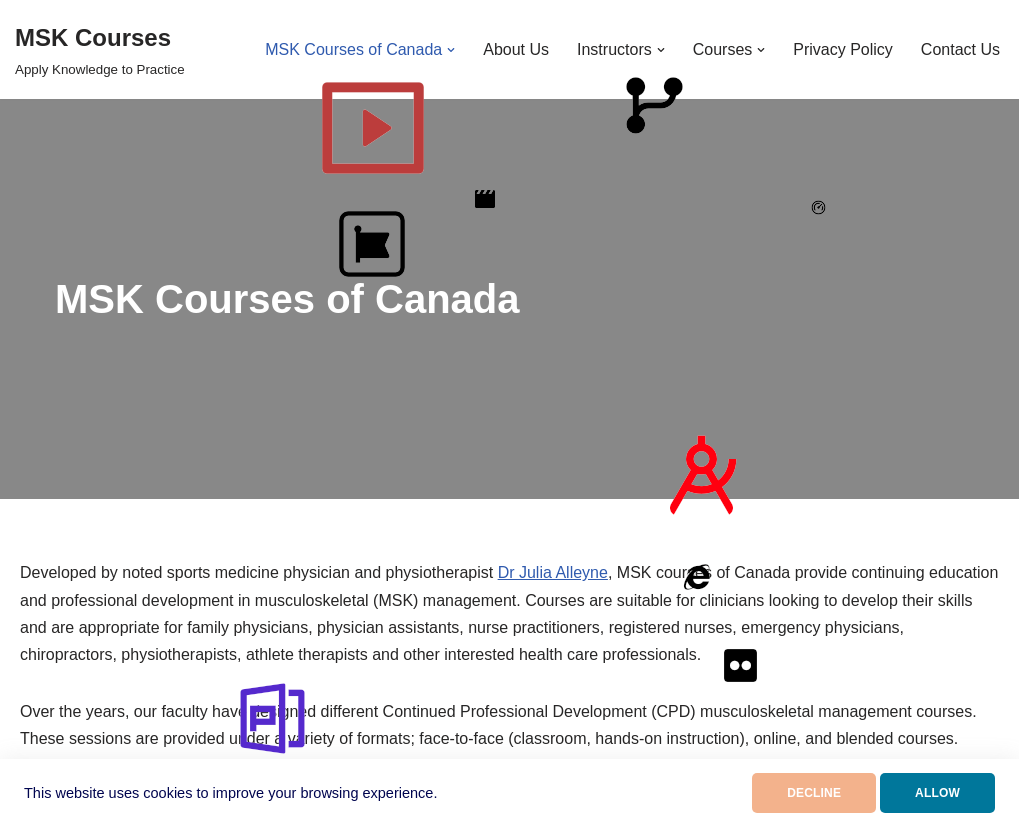 The image size is (1019, 827). Describe the element at coordinates (272, 718) in the screenshot. I see `open a PowerPoint presentation file` at that location.